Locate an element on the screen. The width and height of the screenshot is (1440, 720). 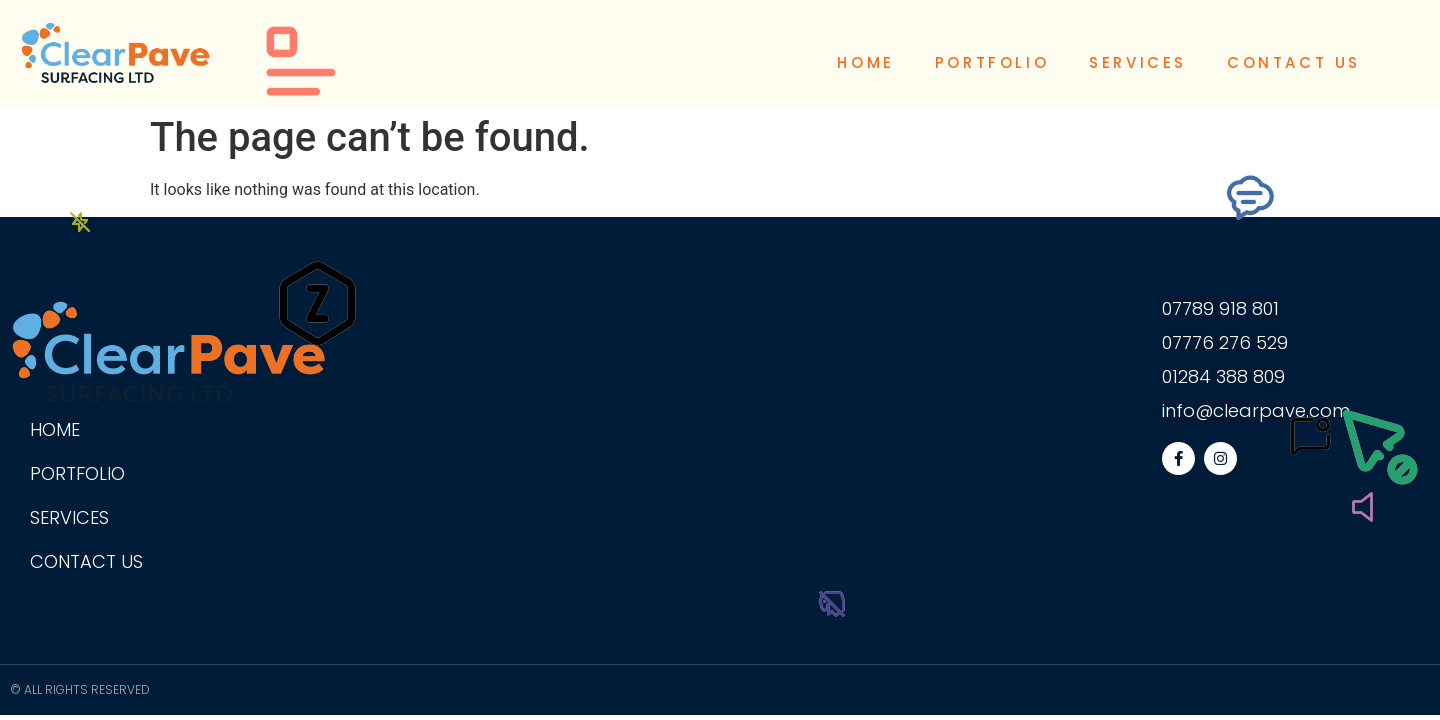
speaker with no audio output is located at coordinates (1367, 507).